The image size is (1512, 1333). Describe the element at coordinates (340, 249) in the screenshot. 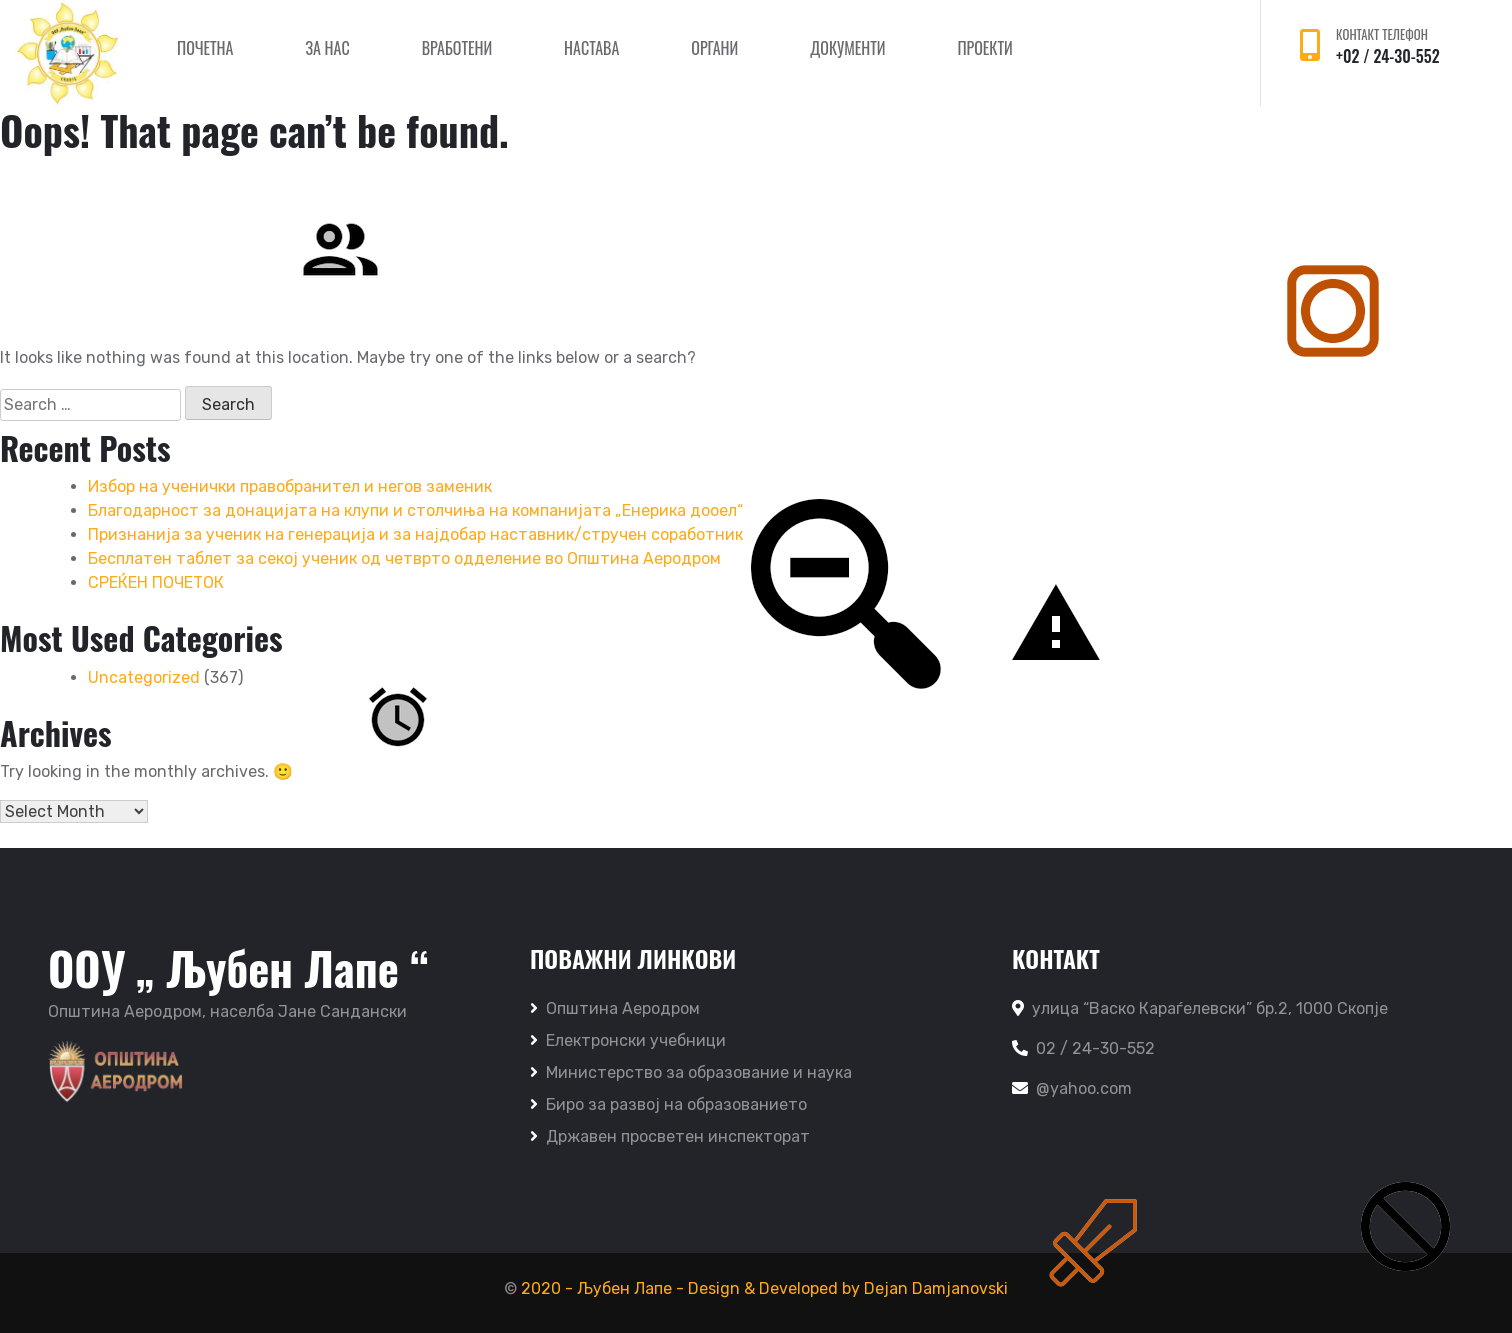

I see `view group members` at that location.